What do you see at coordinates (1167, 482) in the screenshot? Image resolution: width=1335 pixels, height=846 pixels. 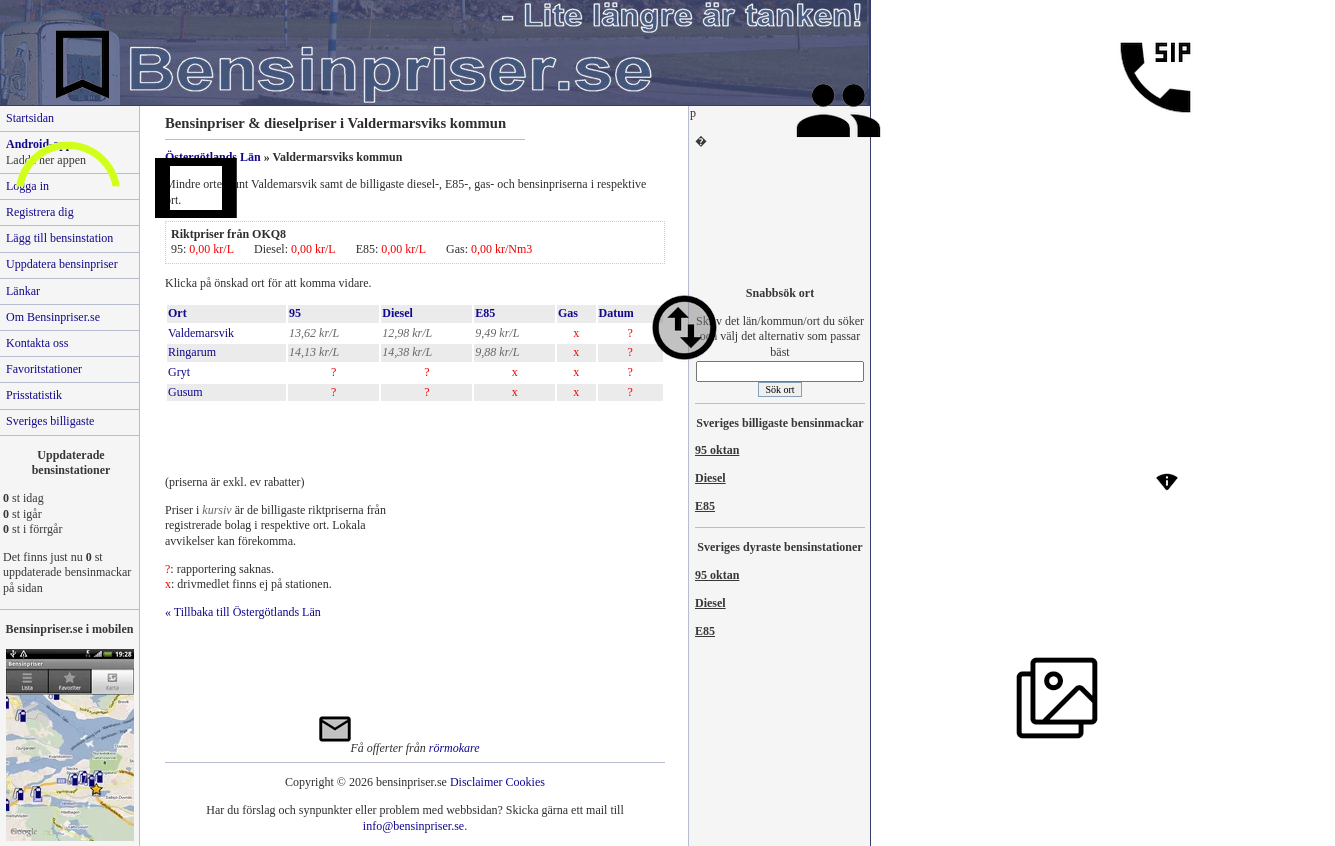 I see `scan for available wifi networks` at bounding box center [1167, 482].